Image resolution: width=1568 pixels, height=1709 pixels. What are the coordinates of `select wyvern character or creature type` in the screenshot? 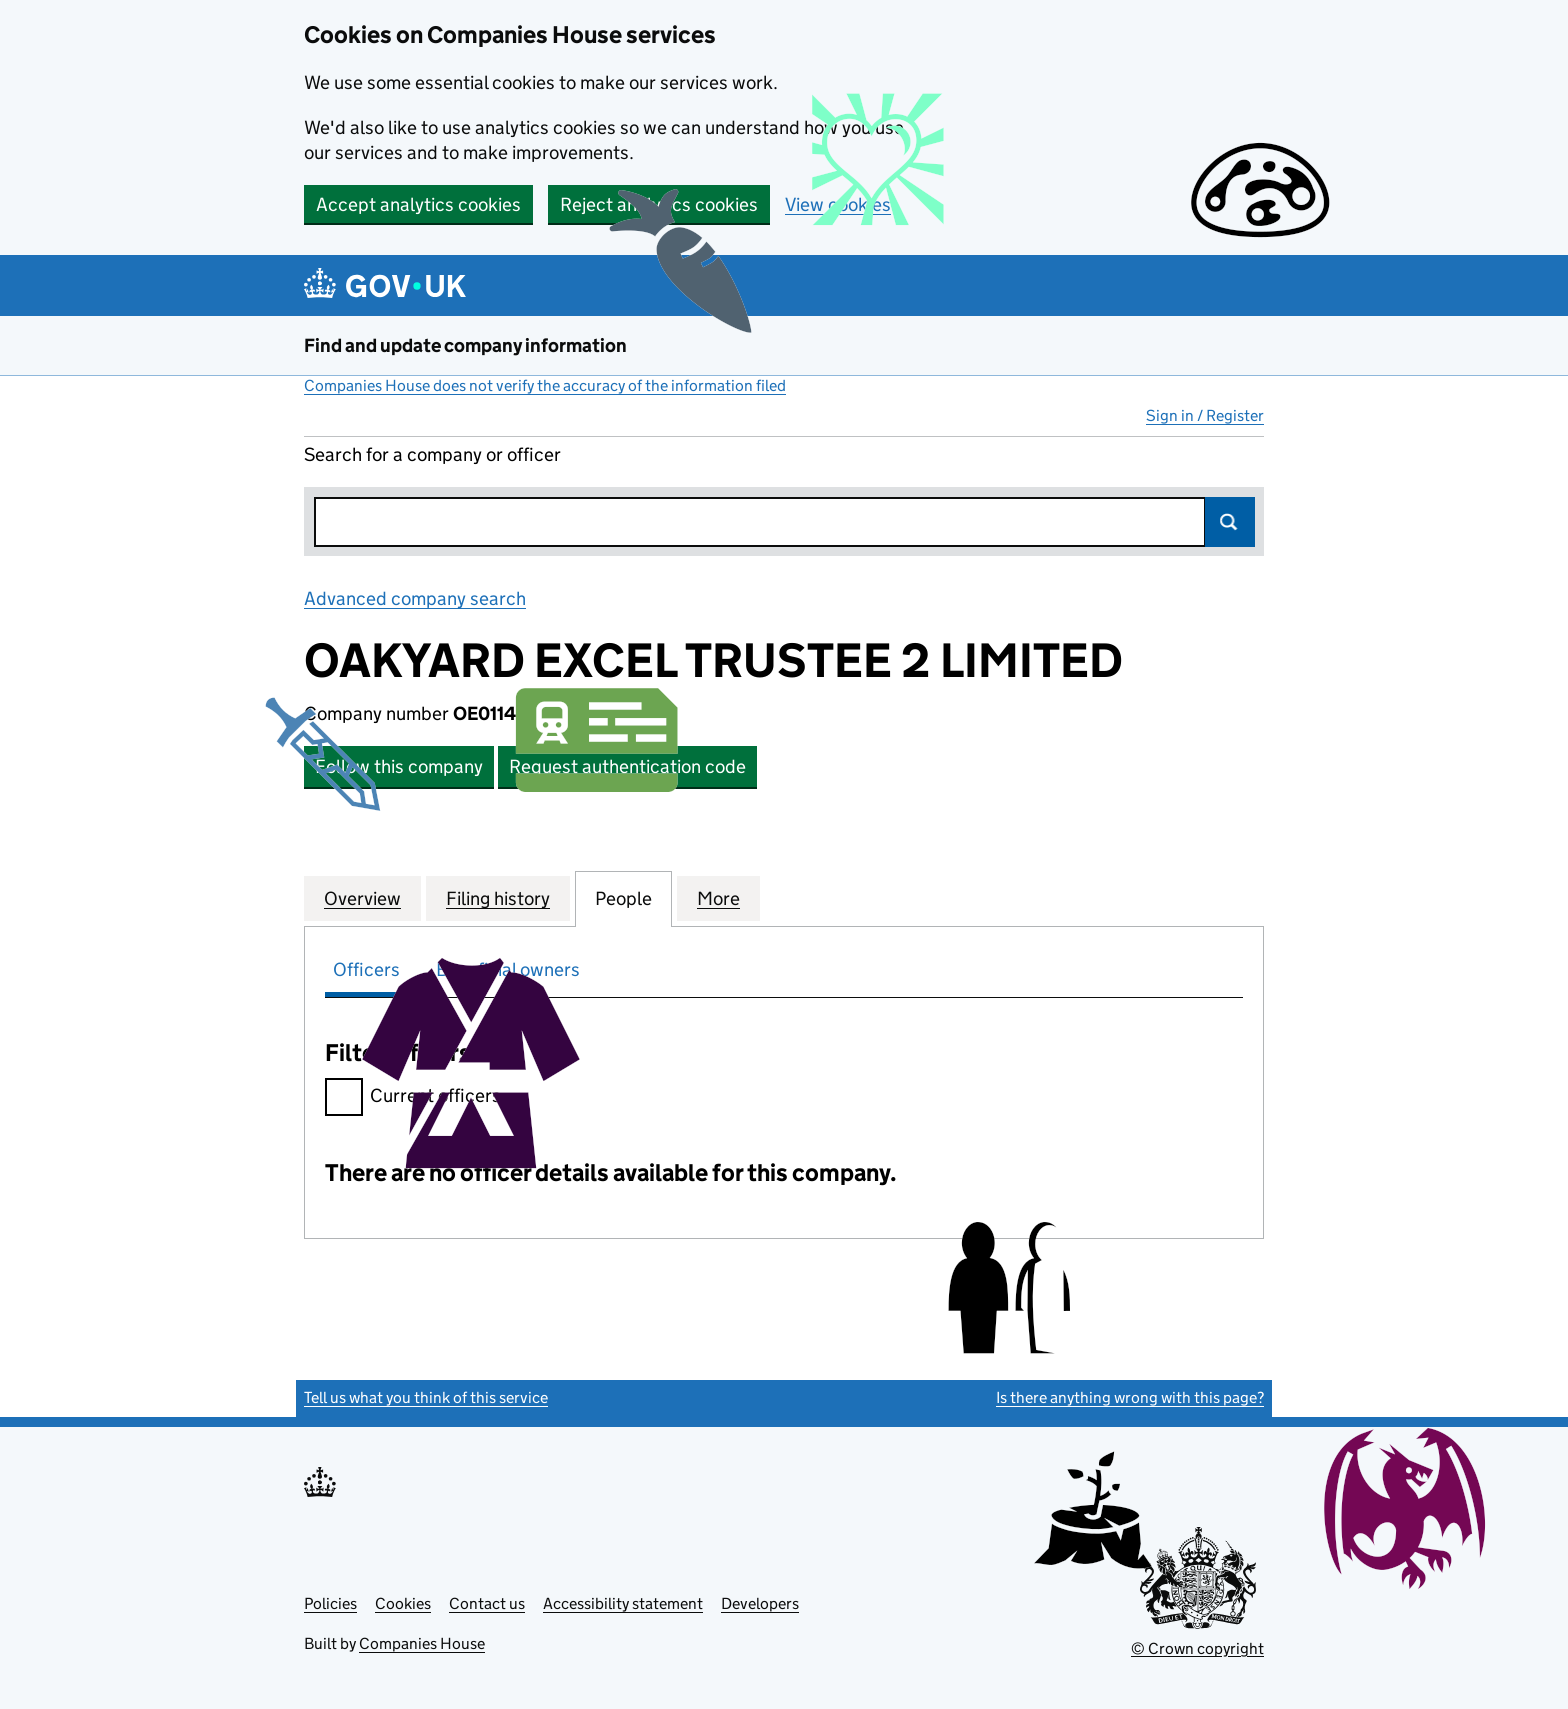 It's located at (1404, 1508).